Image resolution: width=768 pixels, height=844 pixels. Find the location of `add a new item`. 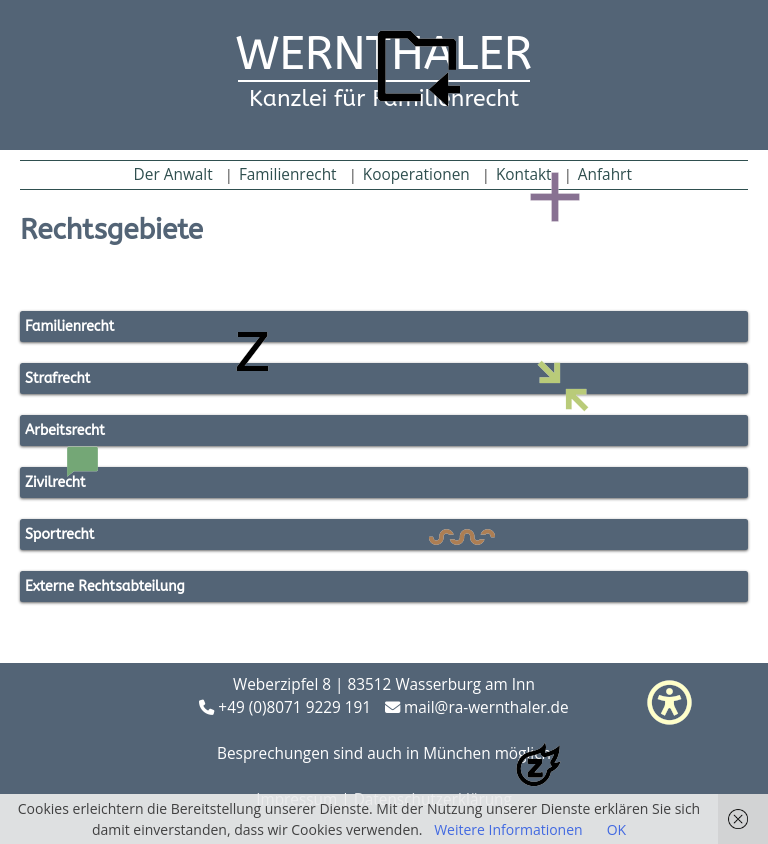

add a new item is located at coordinates (555, 197).